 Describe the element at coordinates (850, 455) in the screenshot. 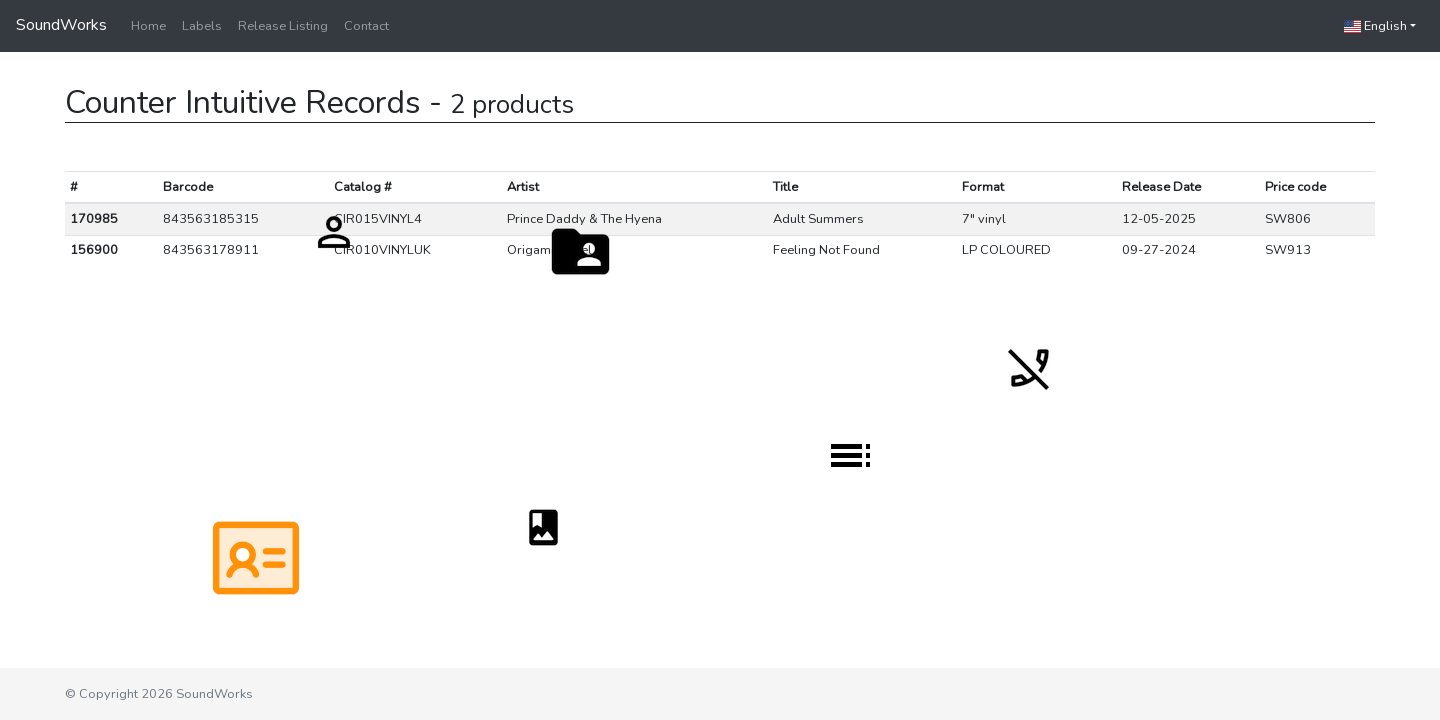

I see `view table of contents` at that location.